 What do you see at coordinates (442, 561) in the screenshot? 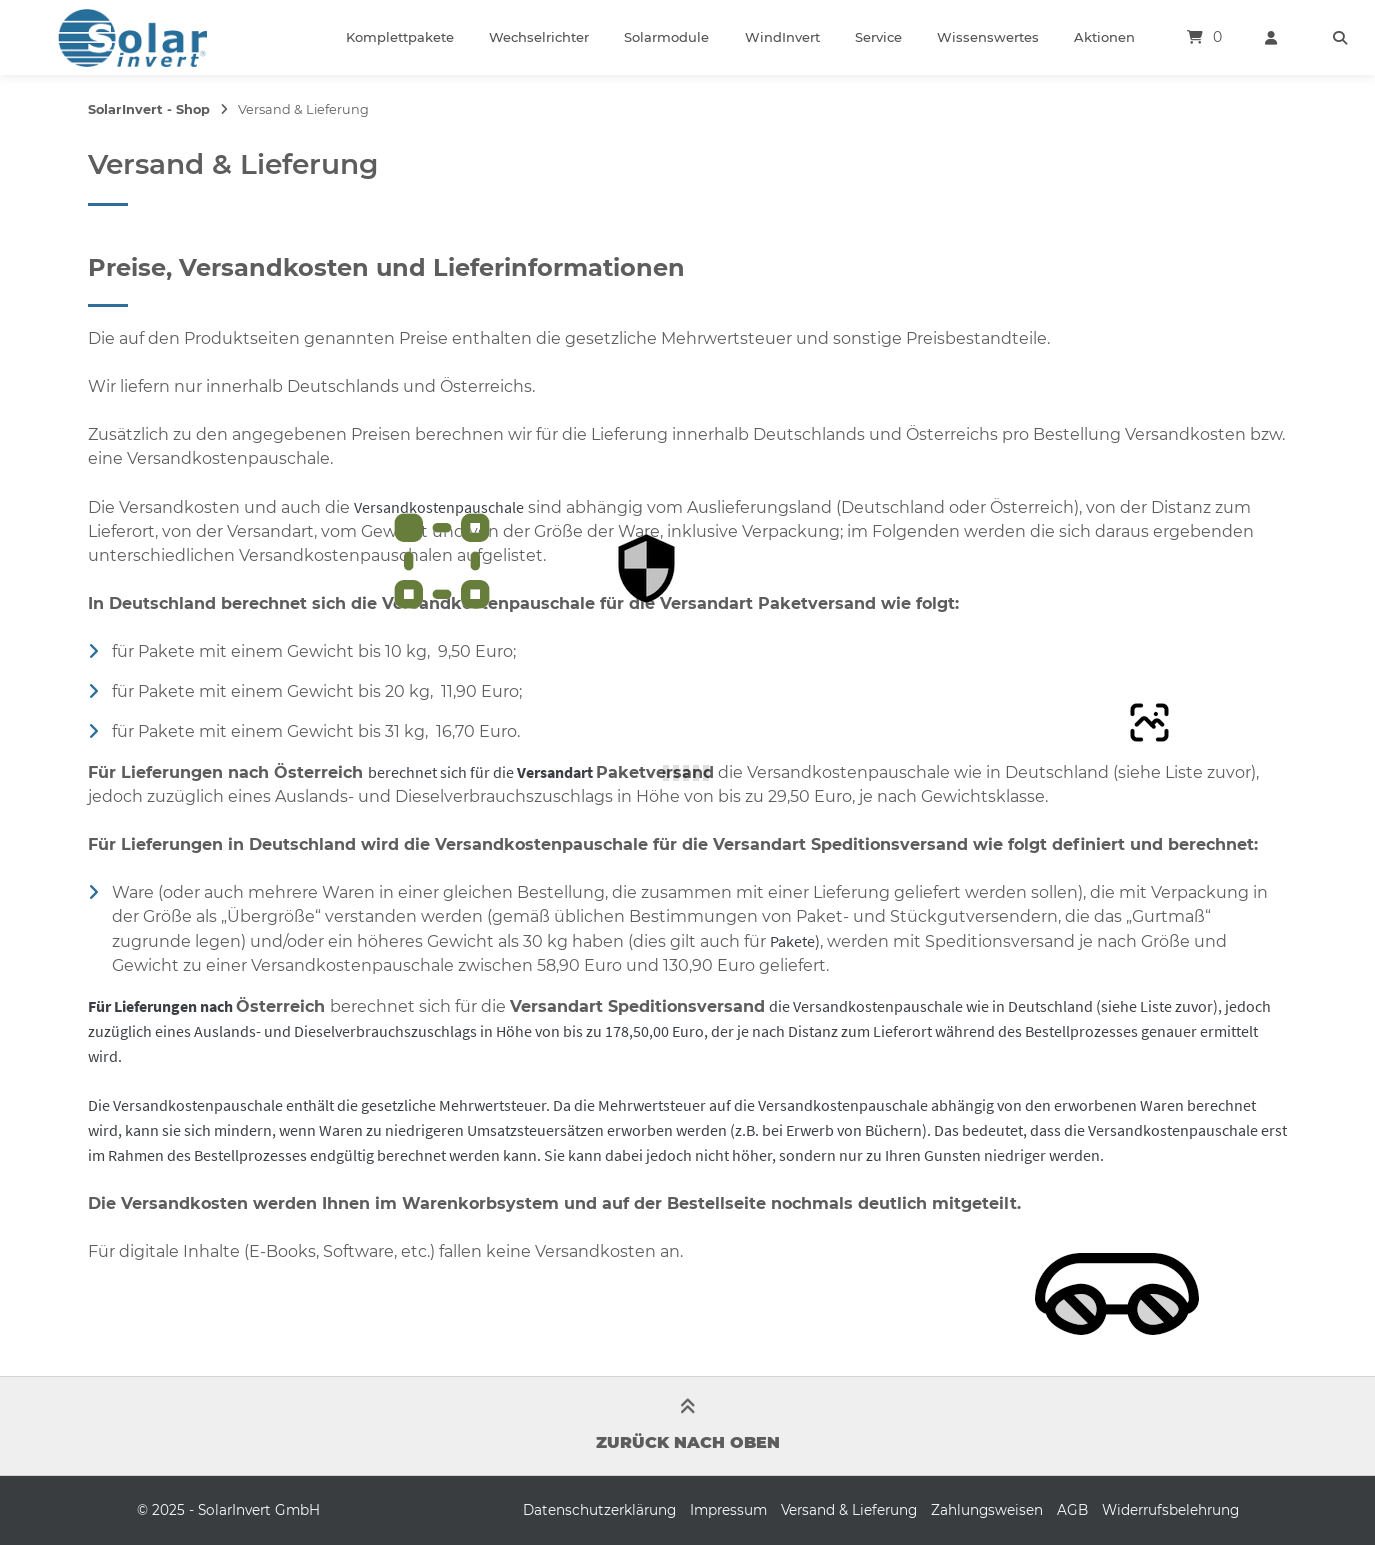
I see `set transform anchor to top-left corner` at bounding box center [442, 561].